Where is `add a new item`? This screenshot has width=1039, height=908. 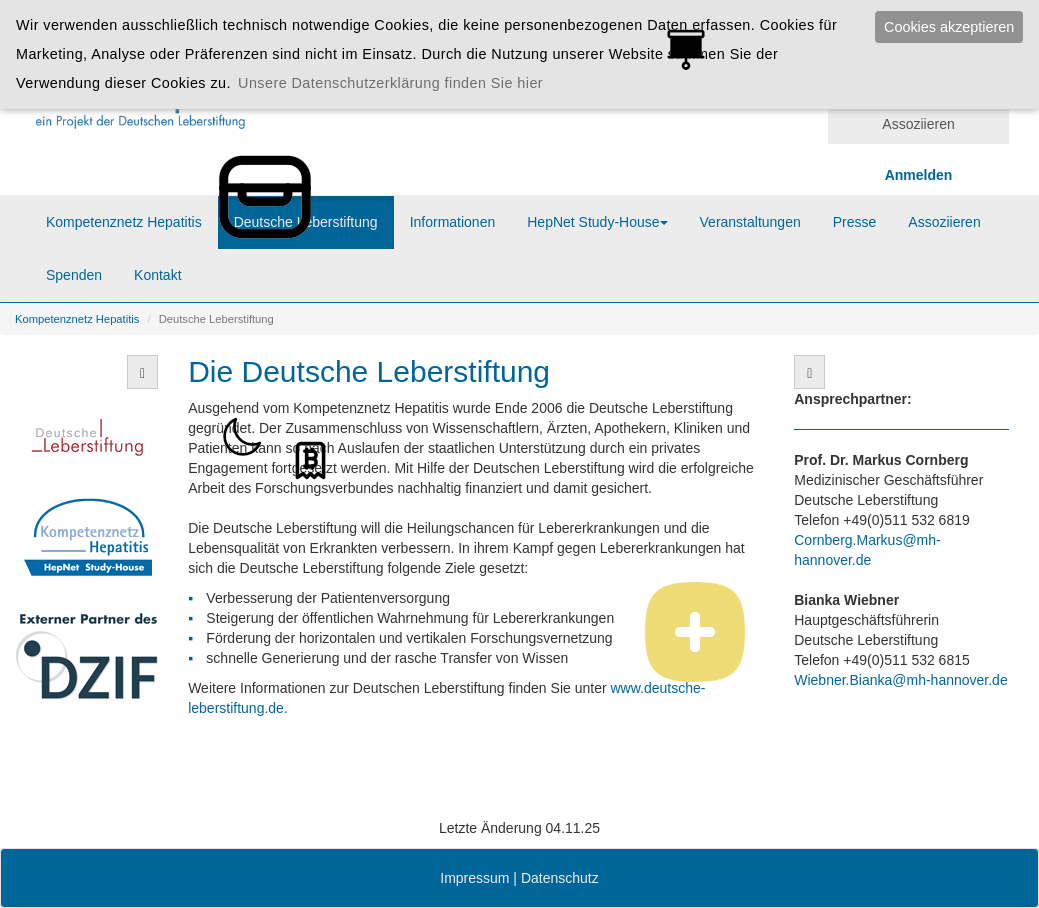 add a new item is located at coordinates (695, 632).